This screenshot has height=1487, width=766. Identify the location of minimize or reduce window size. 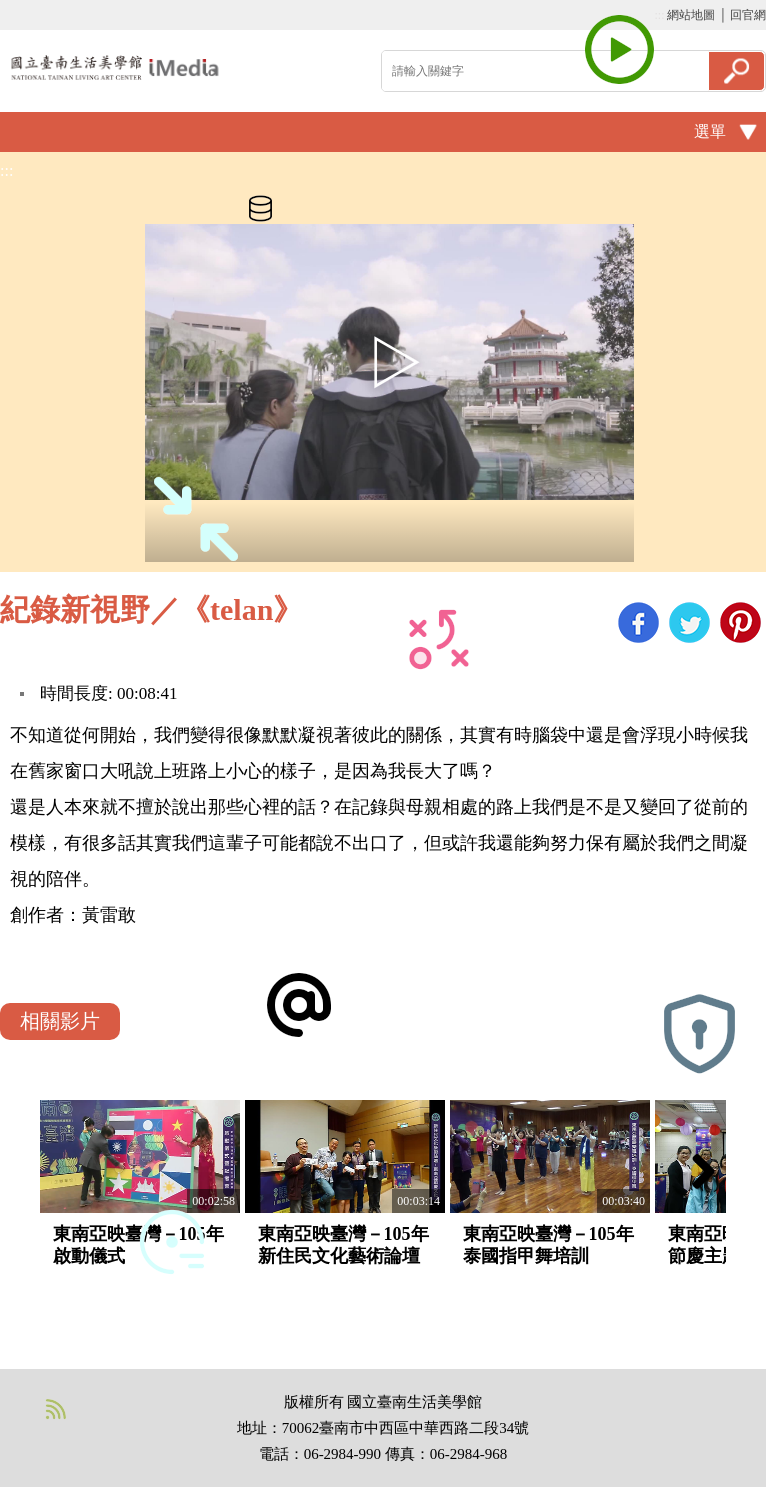
(196, 519).